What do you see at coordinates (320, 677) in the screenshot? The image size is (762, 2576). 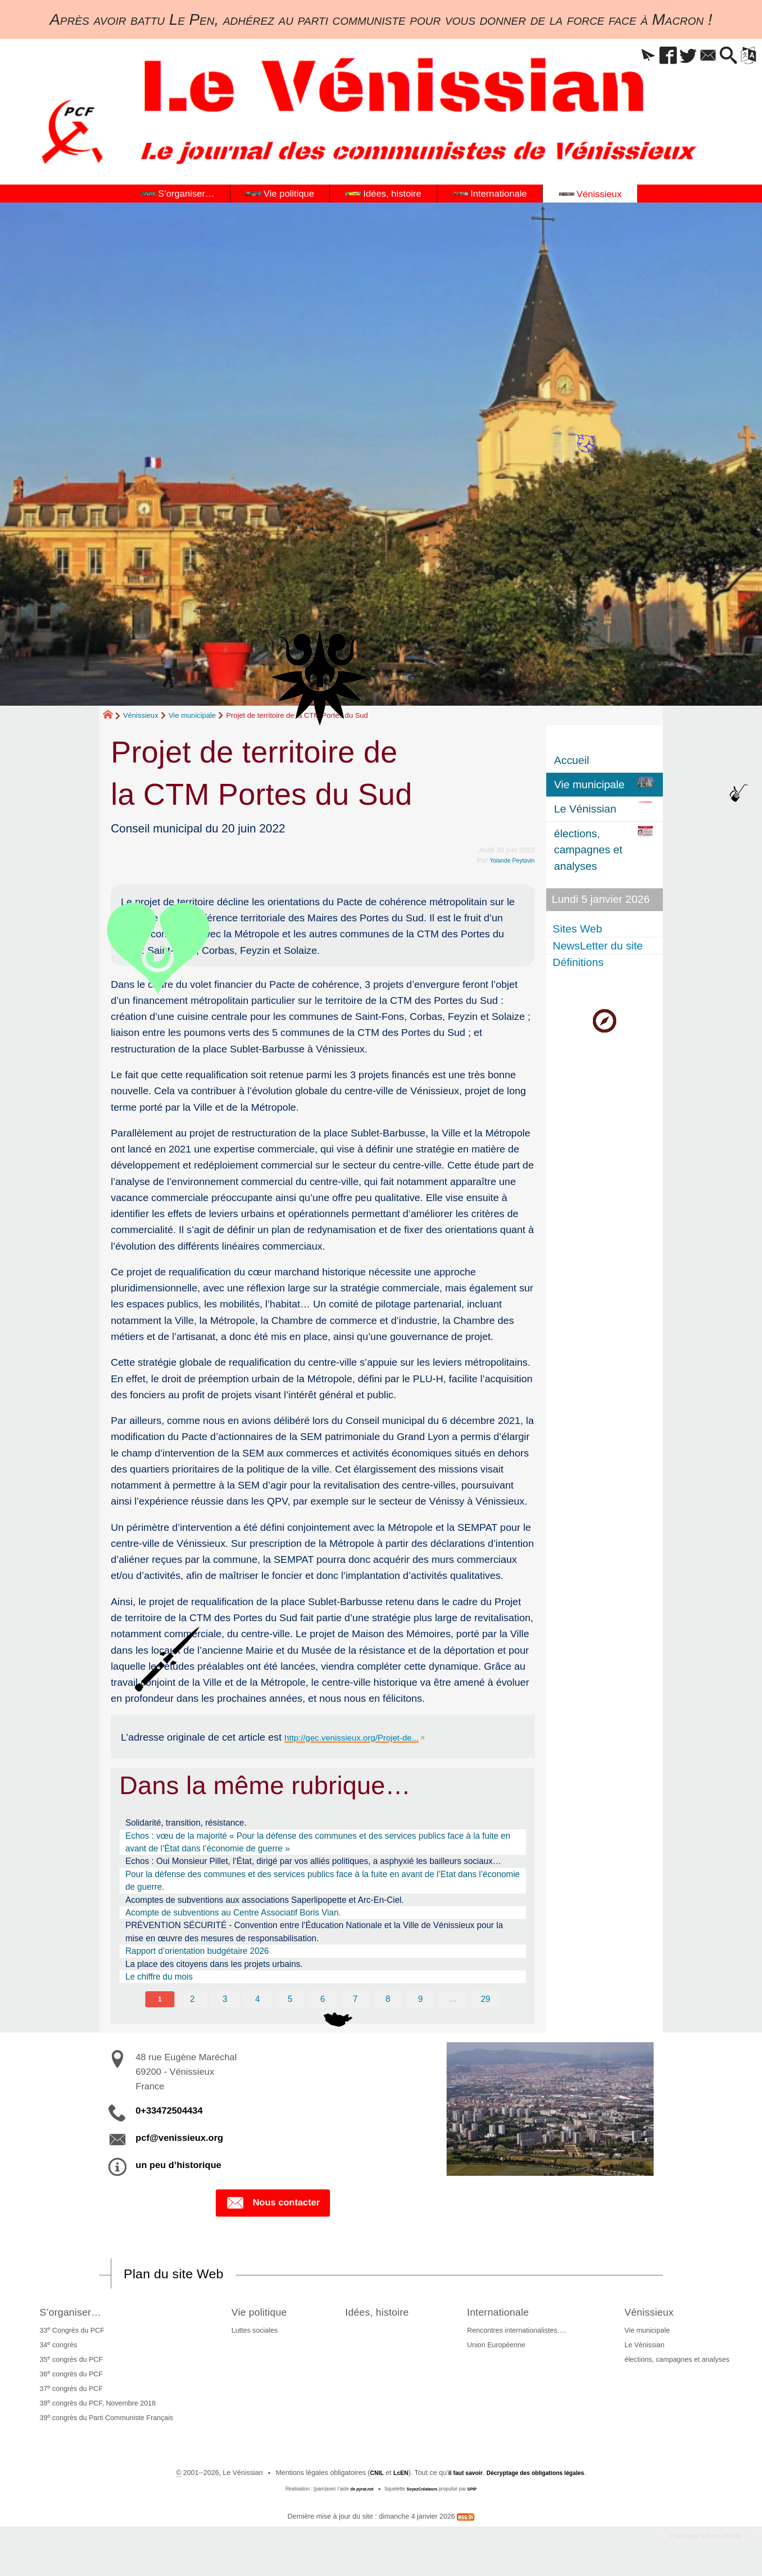 I see `decorative tribal or abstract game emblem` at bounding box center [320, 677].